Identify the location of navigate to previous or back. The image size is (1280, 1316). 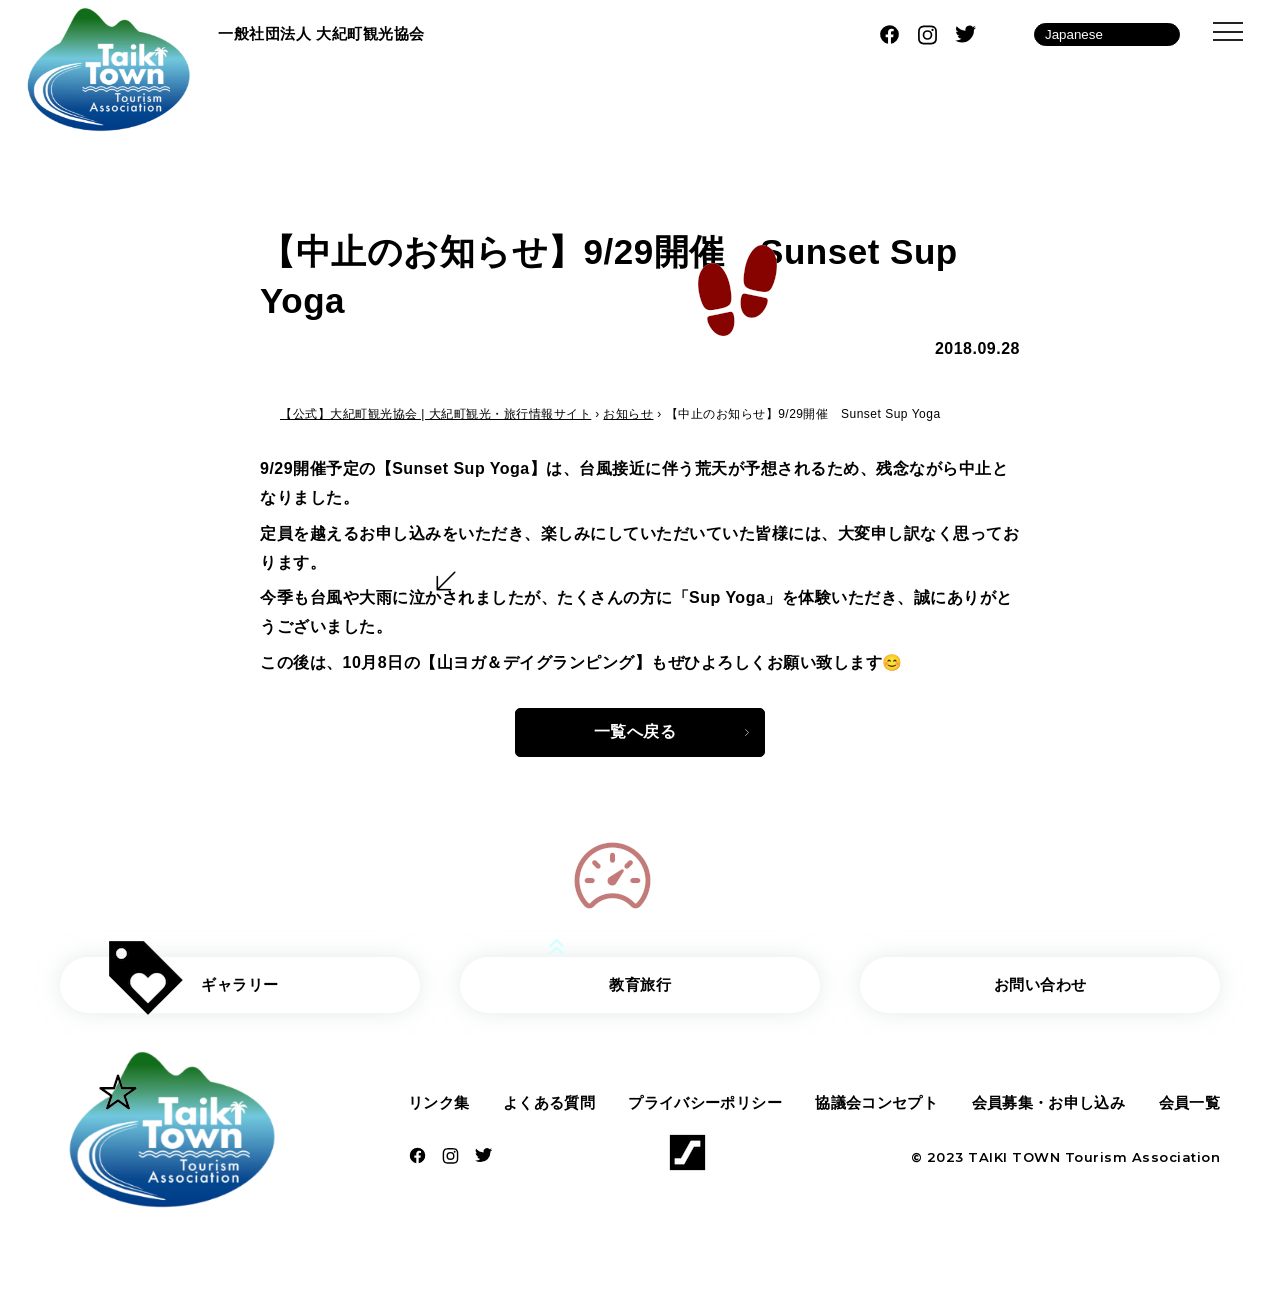
(446, 581).